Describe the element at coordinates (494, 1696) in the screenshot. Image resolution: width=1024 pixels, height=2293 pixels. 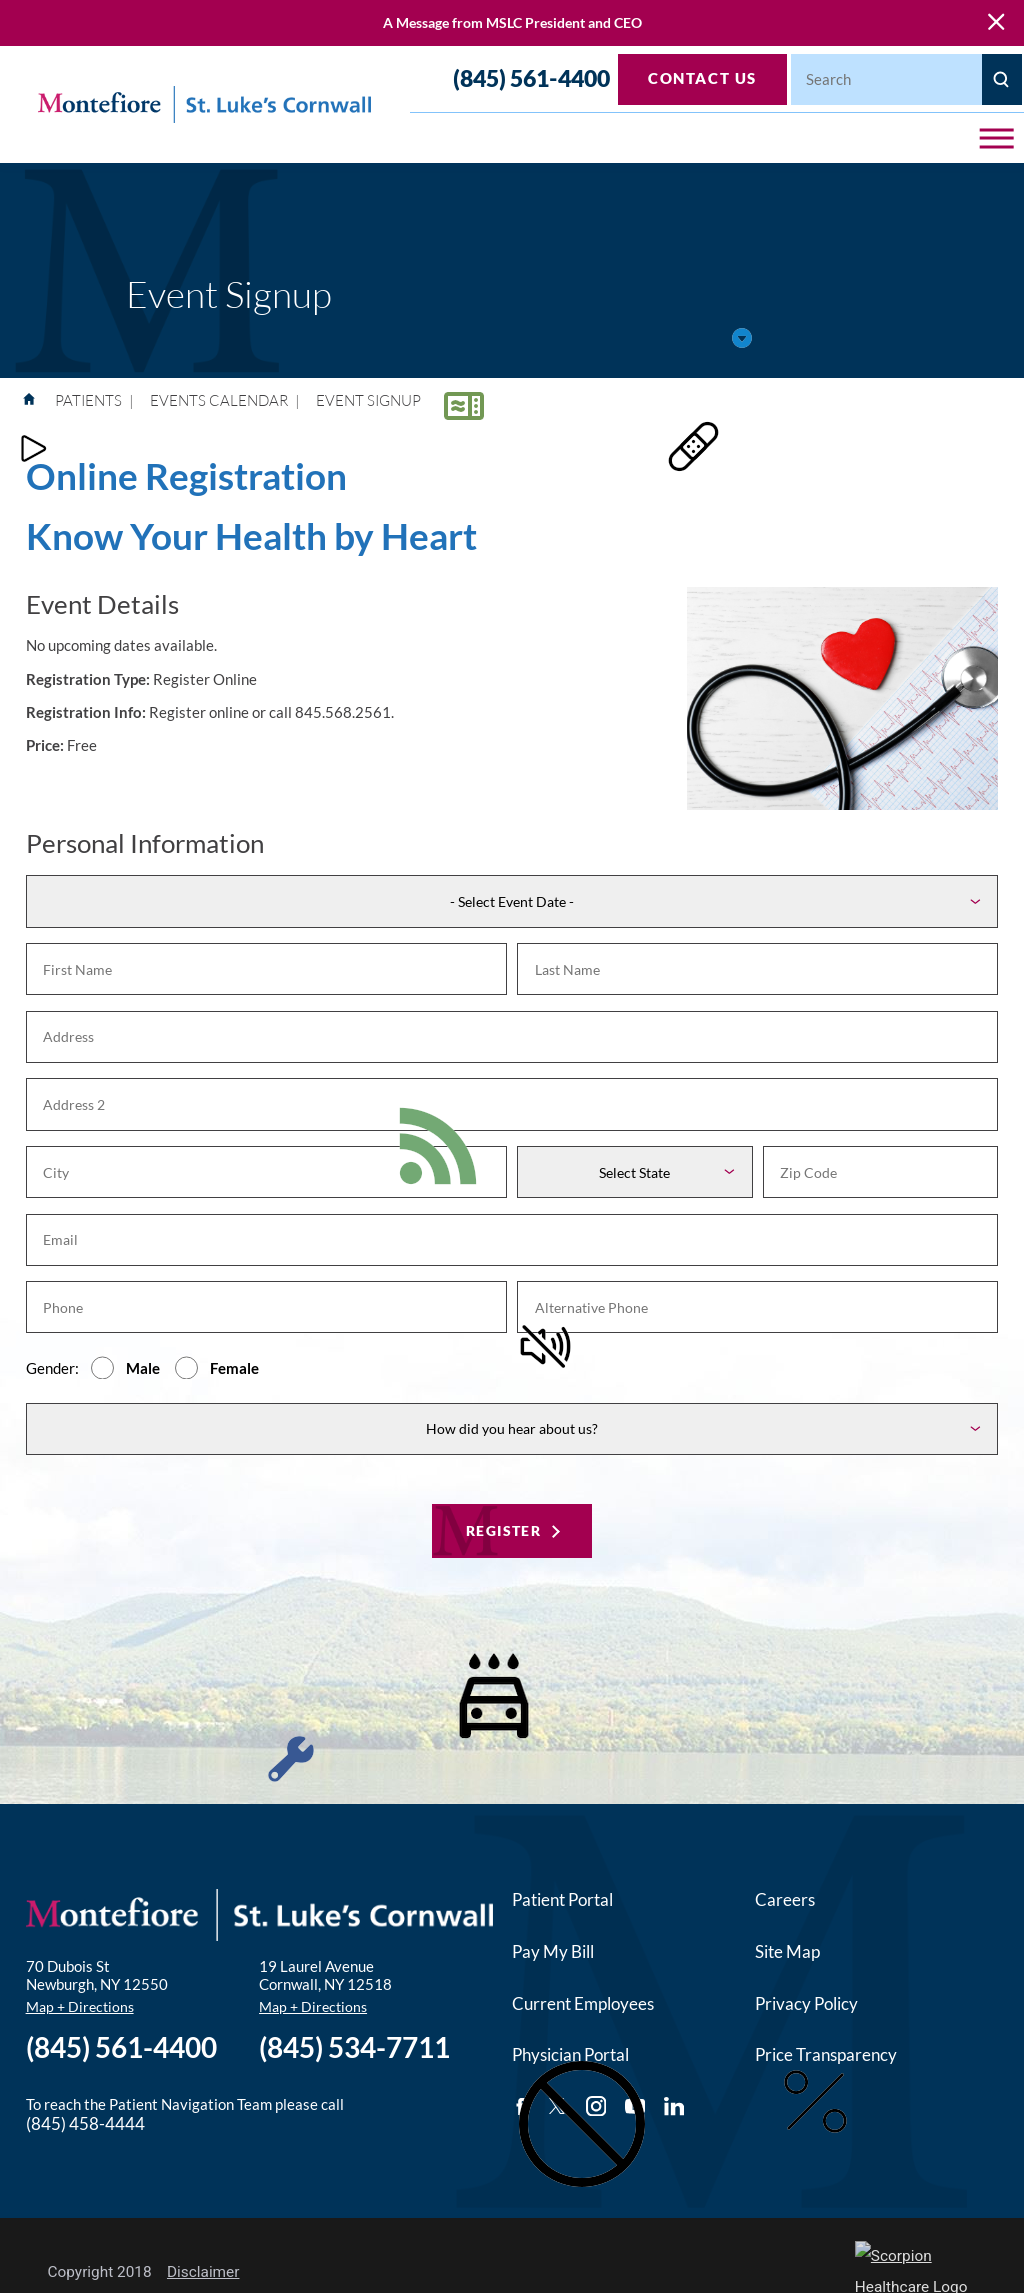
I see `find nearby car wash locations` at that location.